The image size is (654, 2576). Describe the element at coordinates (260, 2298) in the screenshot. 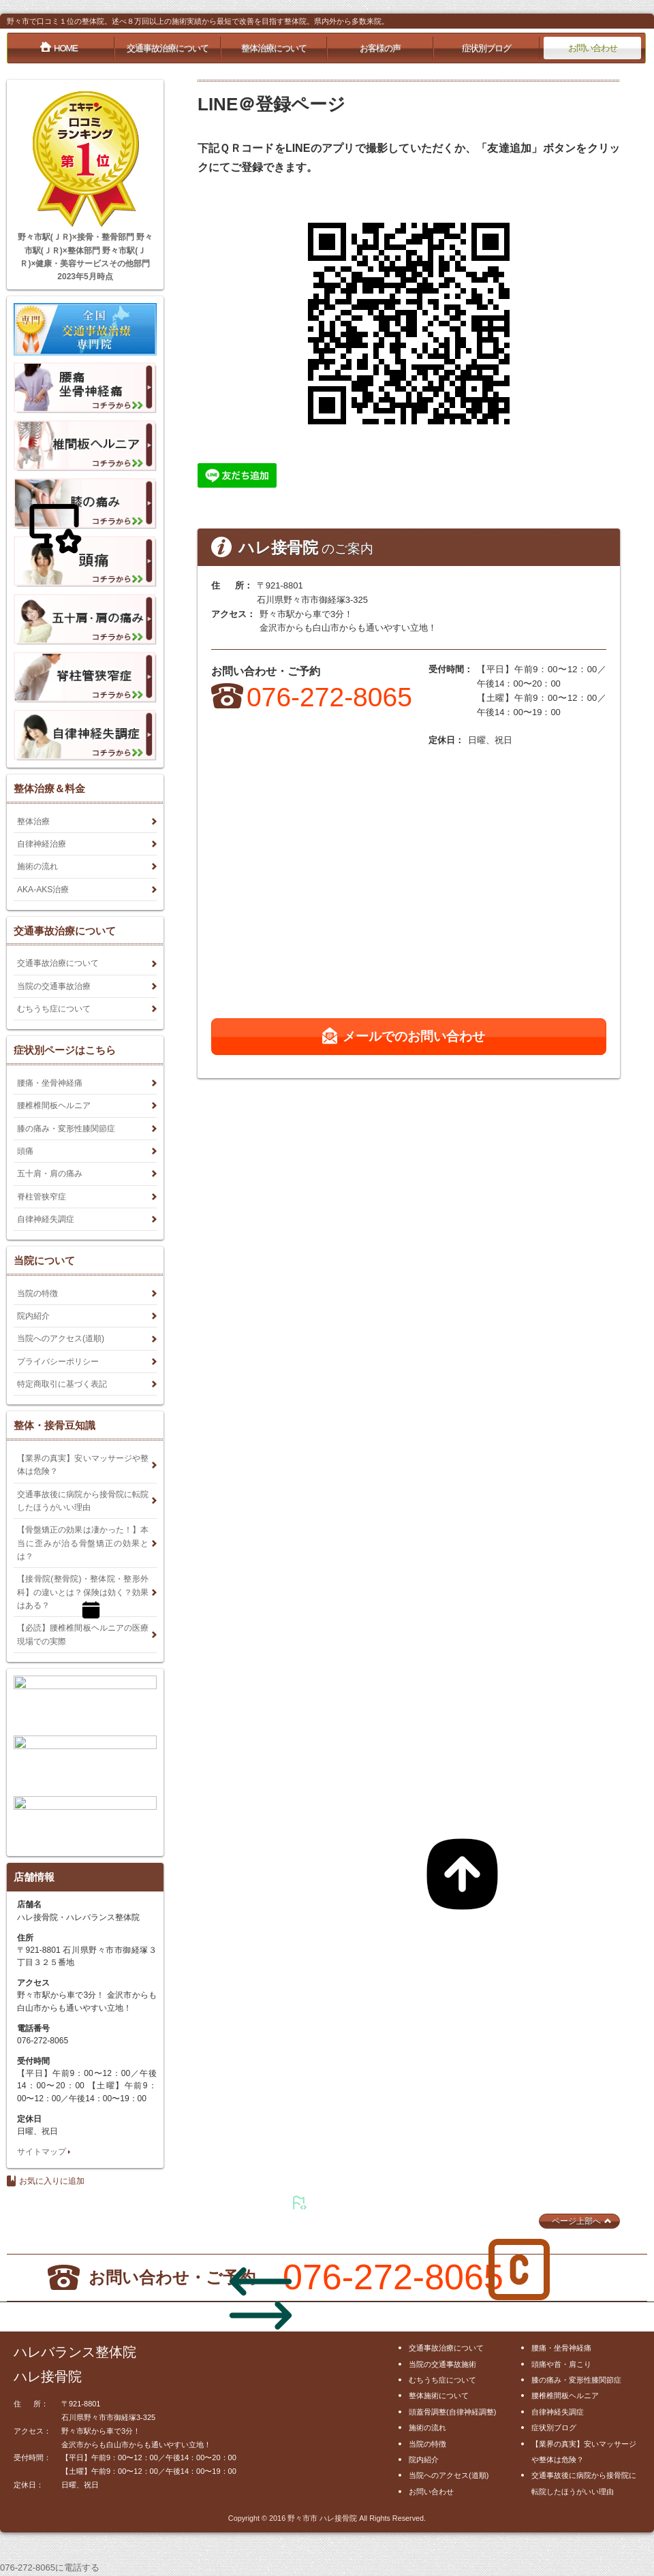

I see `swap or exchange items` at that location.